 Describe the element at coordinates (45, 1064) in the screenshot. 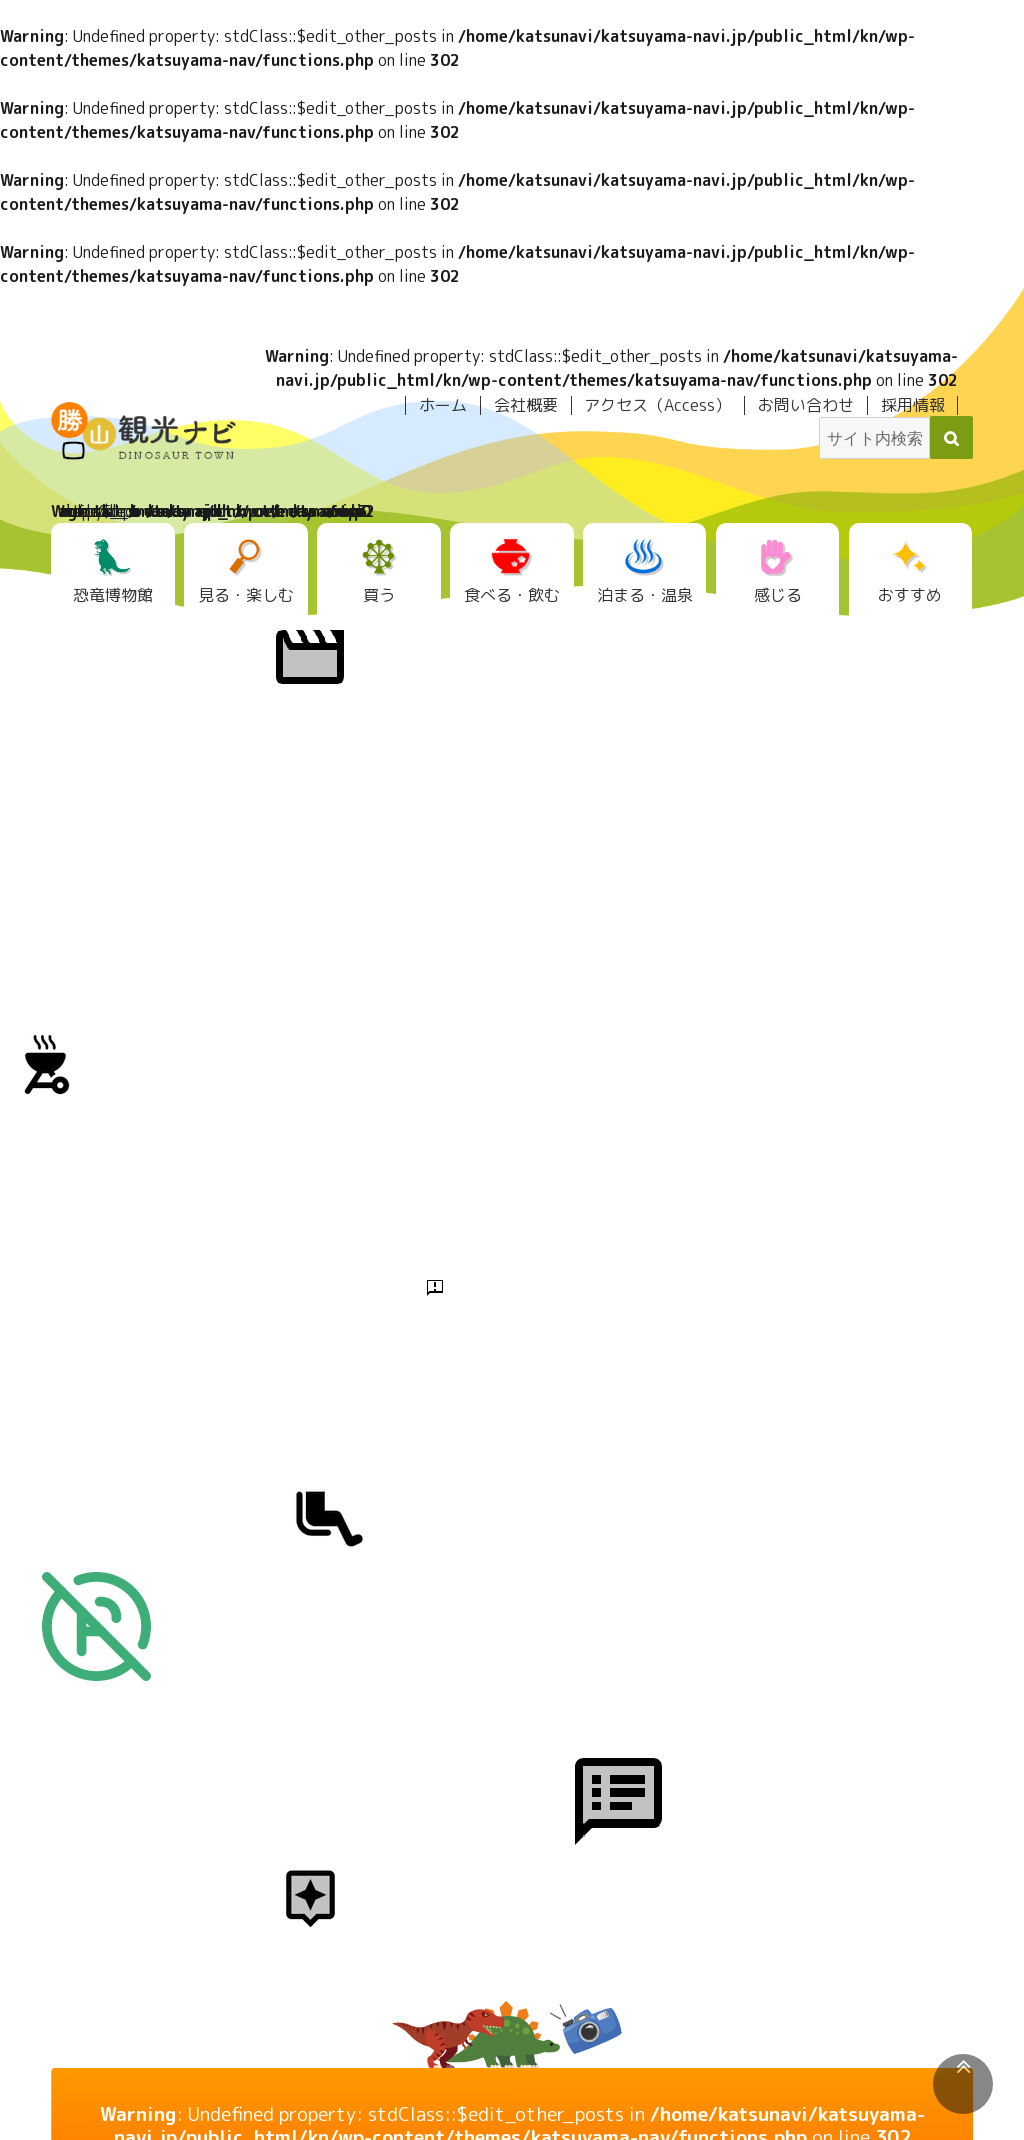

I see `access outdoor grilling or barbecue features` at that location.